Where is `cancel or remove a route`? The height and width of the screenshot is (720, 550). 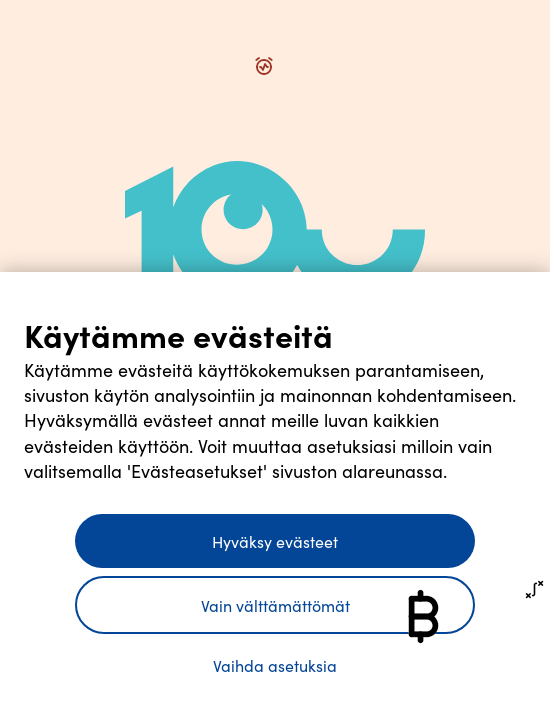 cancel or remove a route is located at coordinates (534, 589).